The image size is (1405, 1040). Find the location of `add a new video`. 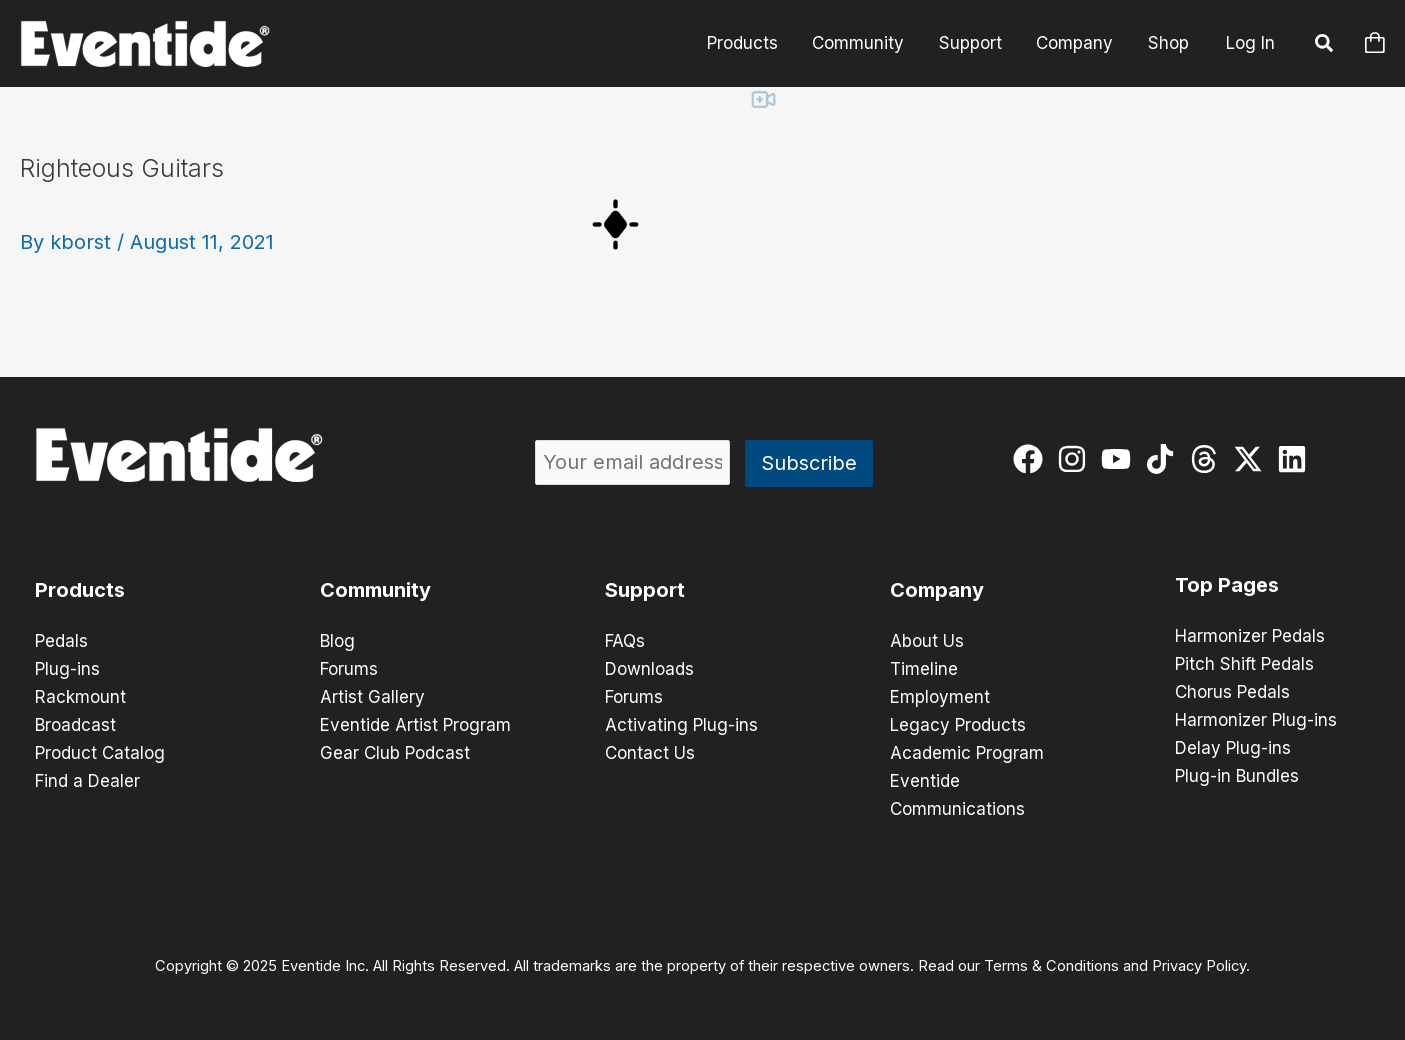

add a new video is located at coordinates (763, 99).